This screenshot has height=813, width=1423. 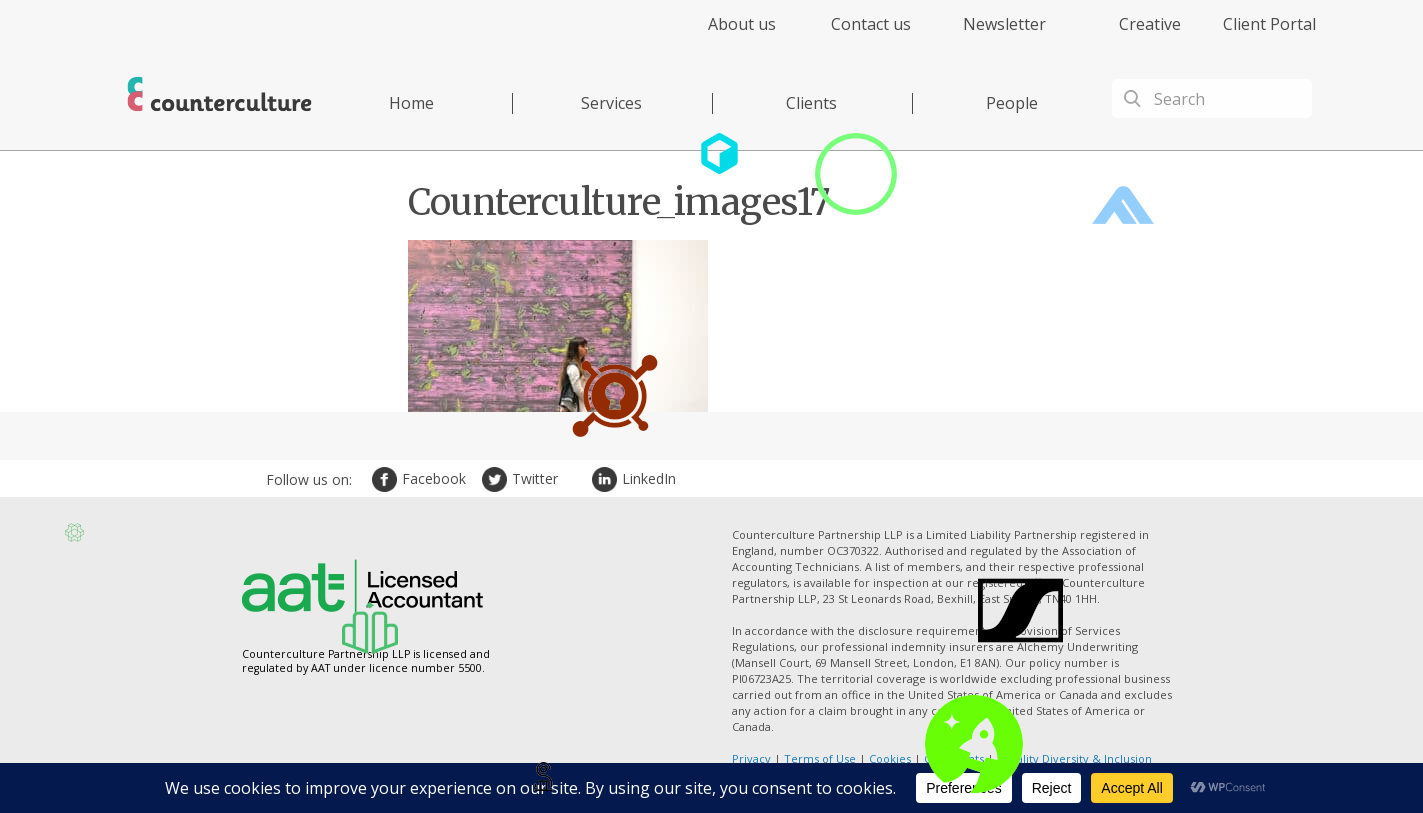 What do you see at coordinates (1123, 205) in the screenshot?
I see `launch THE FINALS game` at bounding box center [1123, 205].